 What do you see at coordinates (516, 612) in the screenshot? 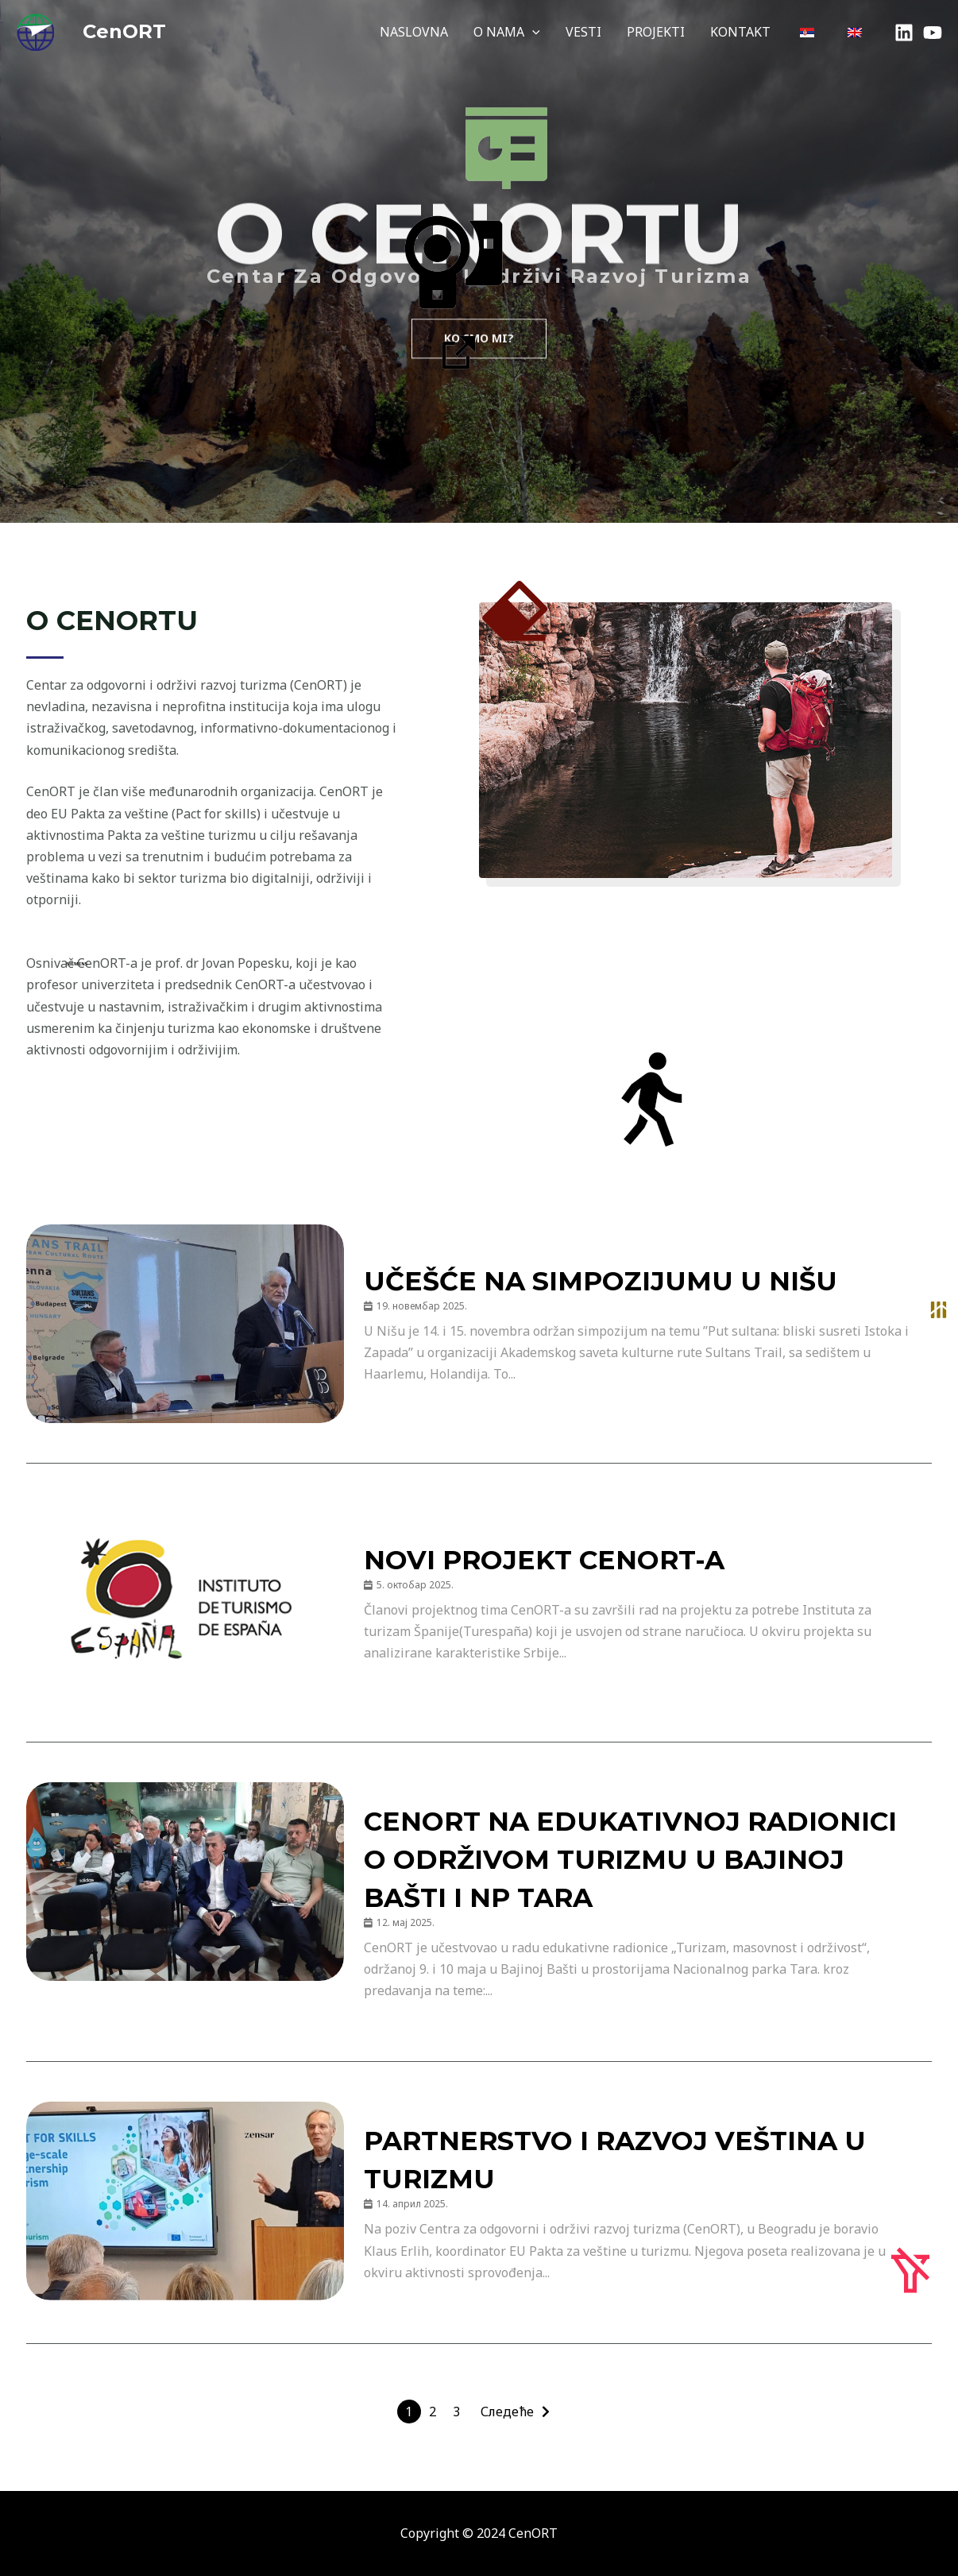
I see `erase or clear content` at bounding box center [516, 612].